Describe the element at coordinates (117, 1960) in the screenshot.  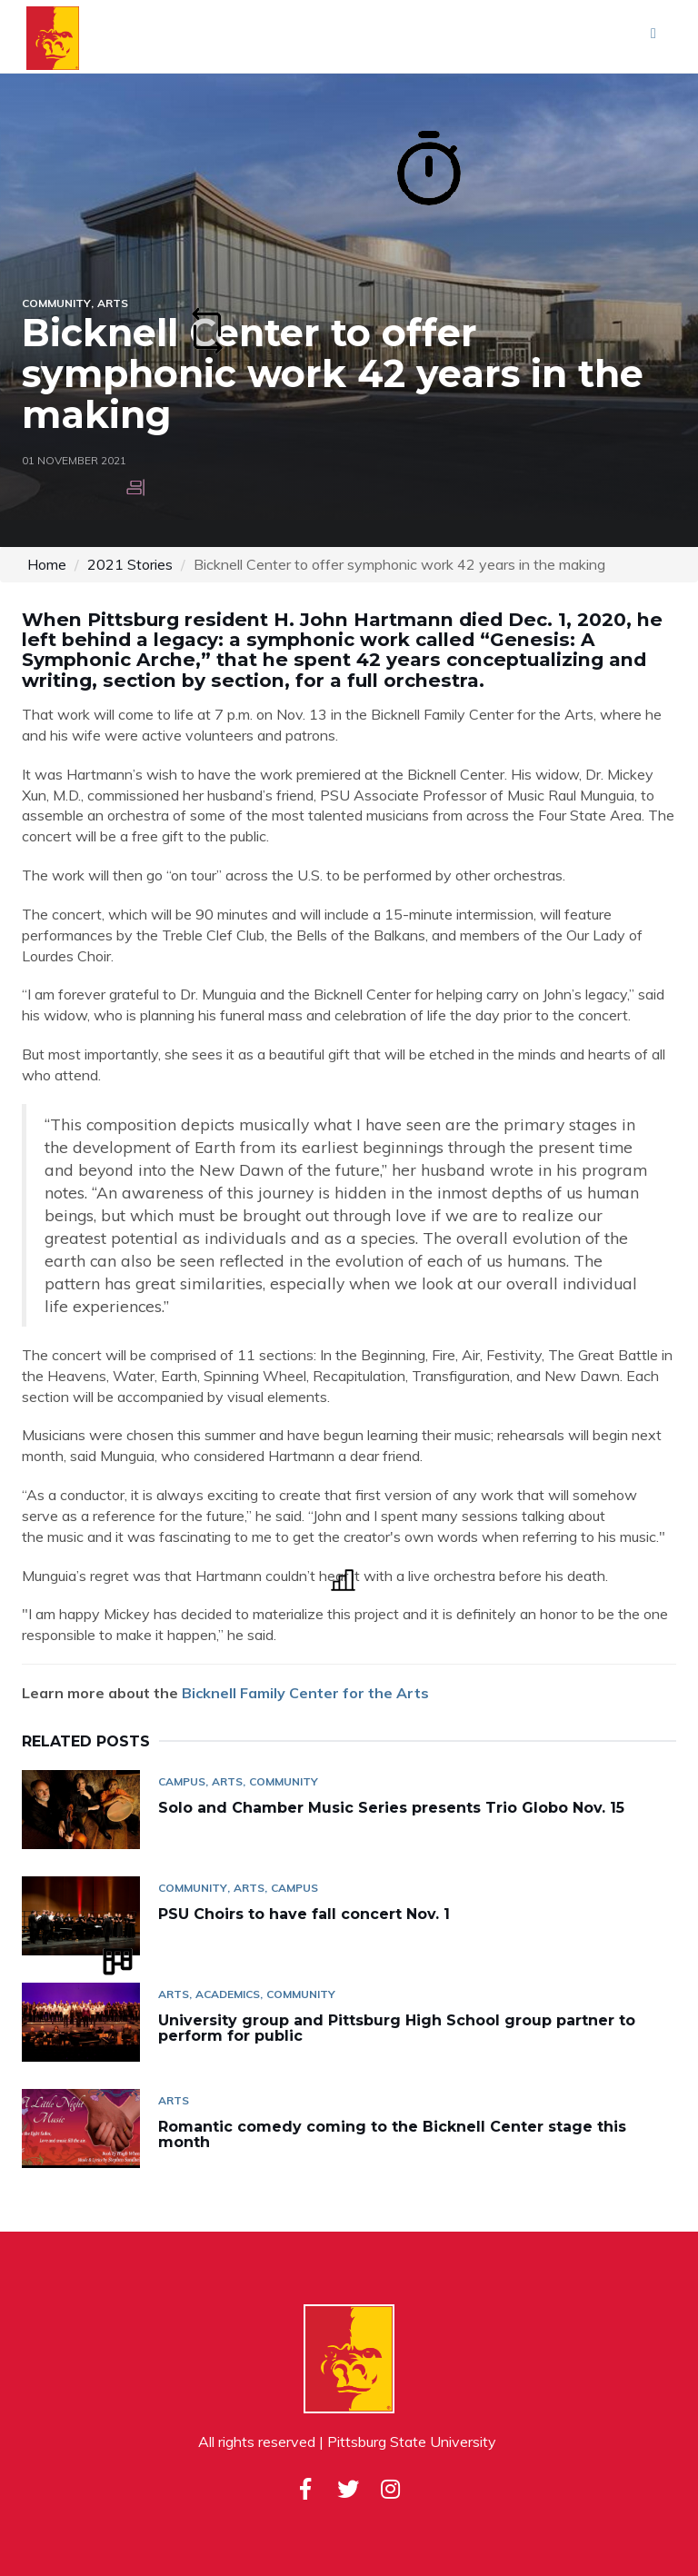
I see `open kanban board view` at that location.